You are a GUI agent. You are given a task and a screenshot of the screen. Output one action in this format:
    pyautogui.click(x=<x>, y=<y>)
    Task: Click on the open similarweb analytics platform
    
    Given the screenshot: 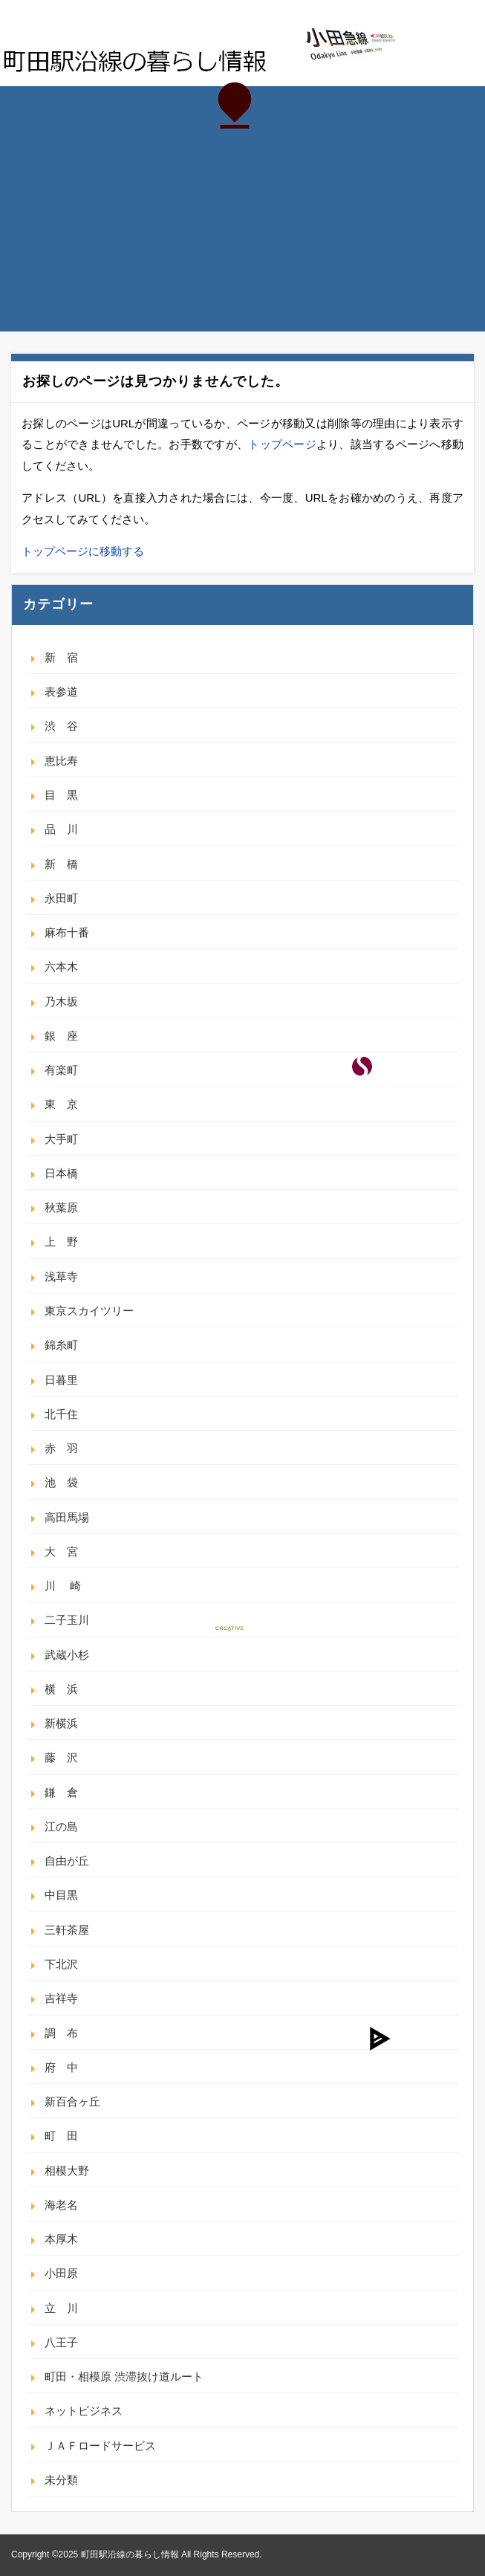 What is the action you would take?
    pyautogui.click(x=362, y=1066)
    